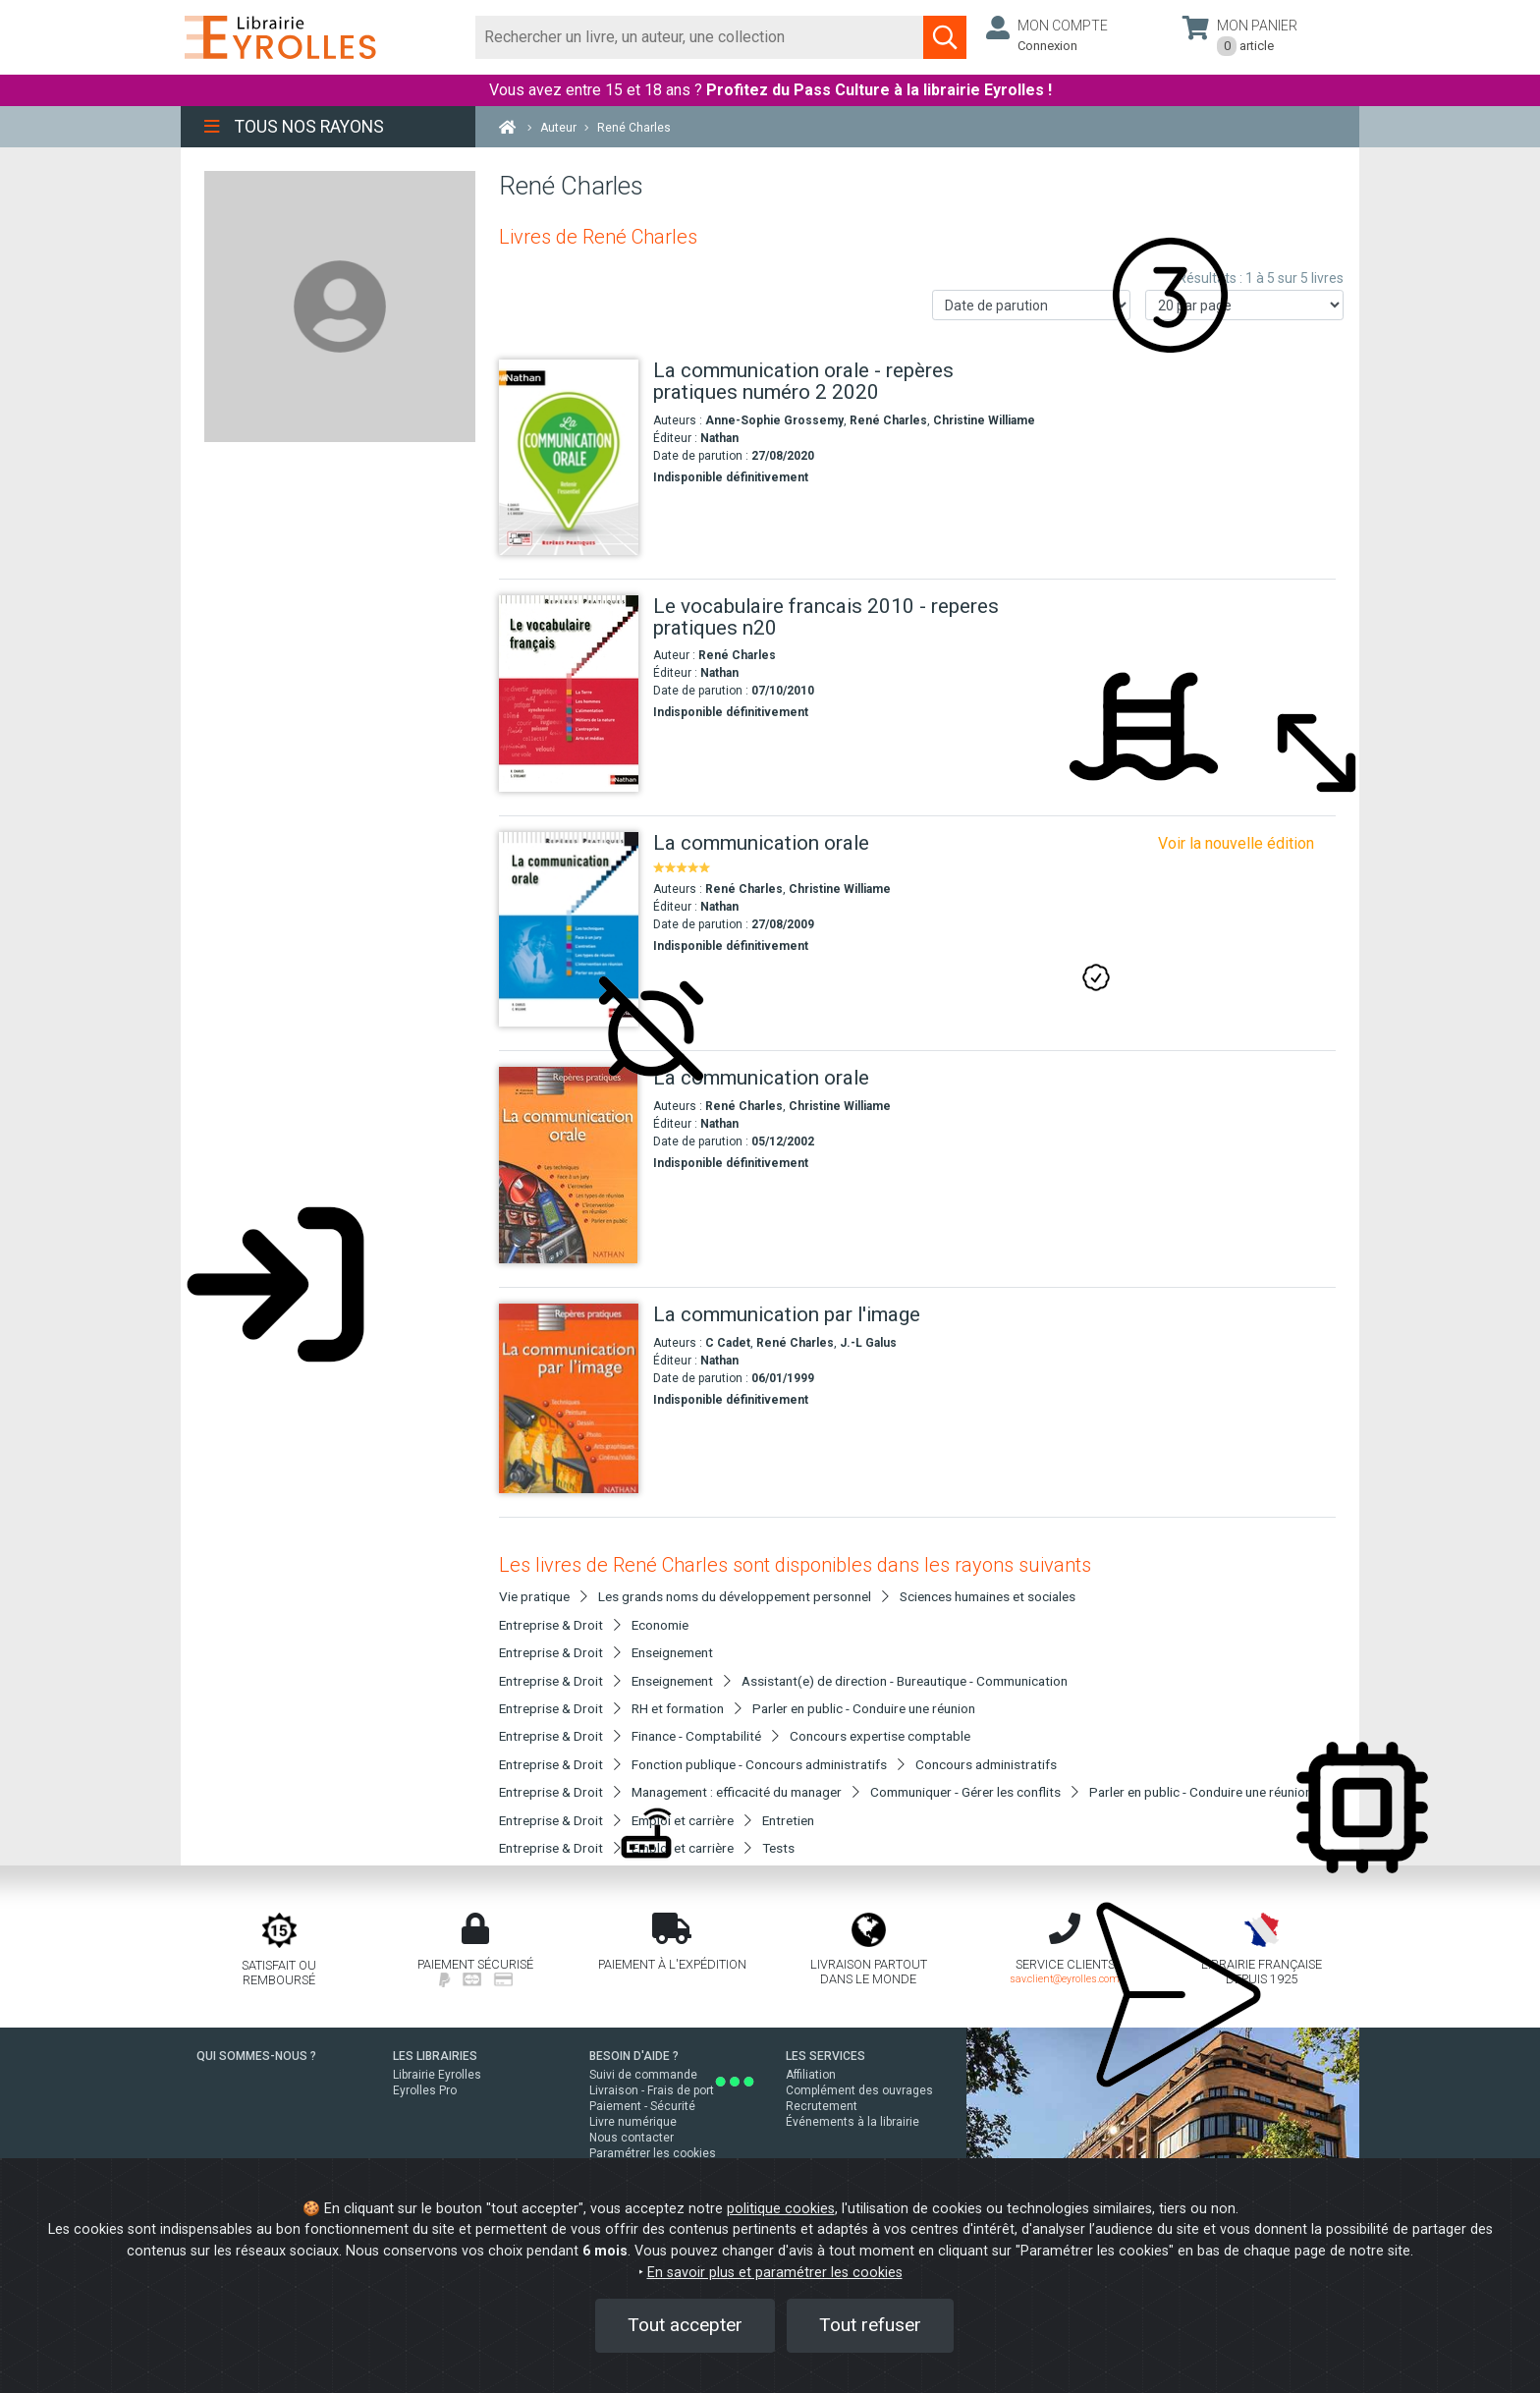 This screenshot has height=2393, width=1540. What do you see at coordinates (735, 2082) in the screenshot?
I see `access more options or actions` at bounding box center [735, 2082].